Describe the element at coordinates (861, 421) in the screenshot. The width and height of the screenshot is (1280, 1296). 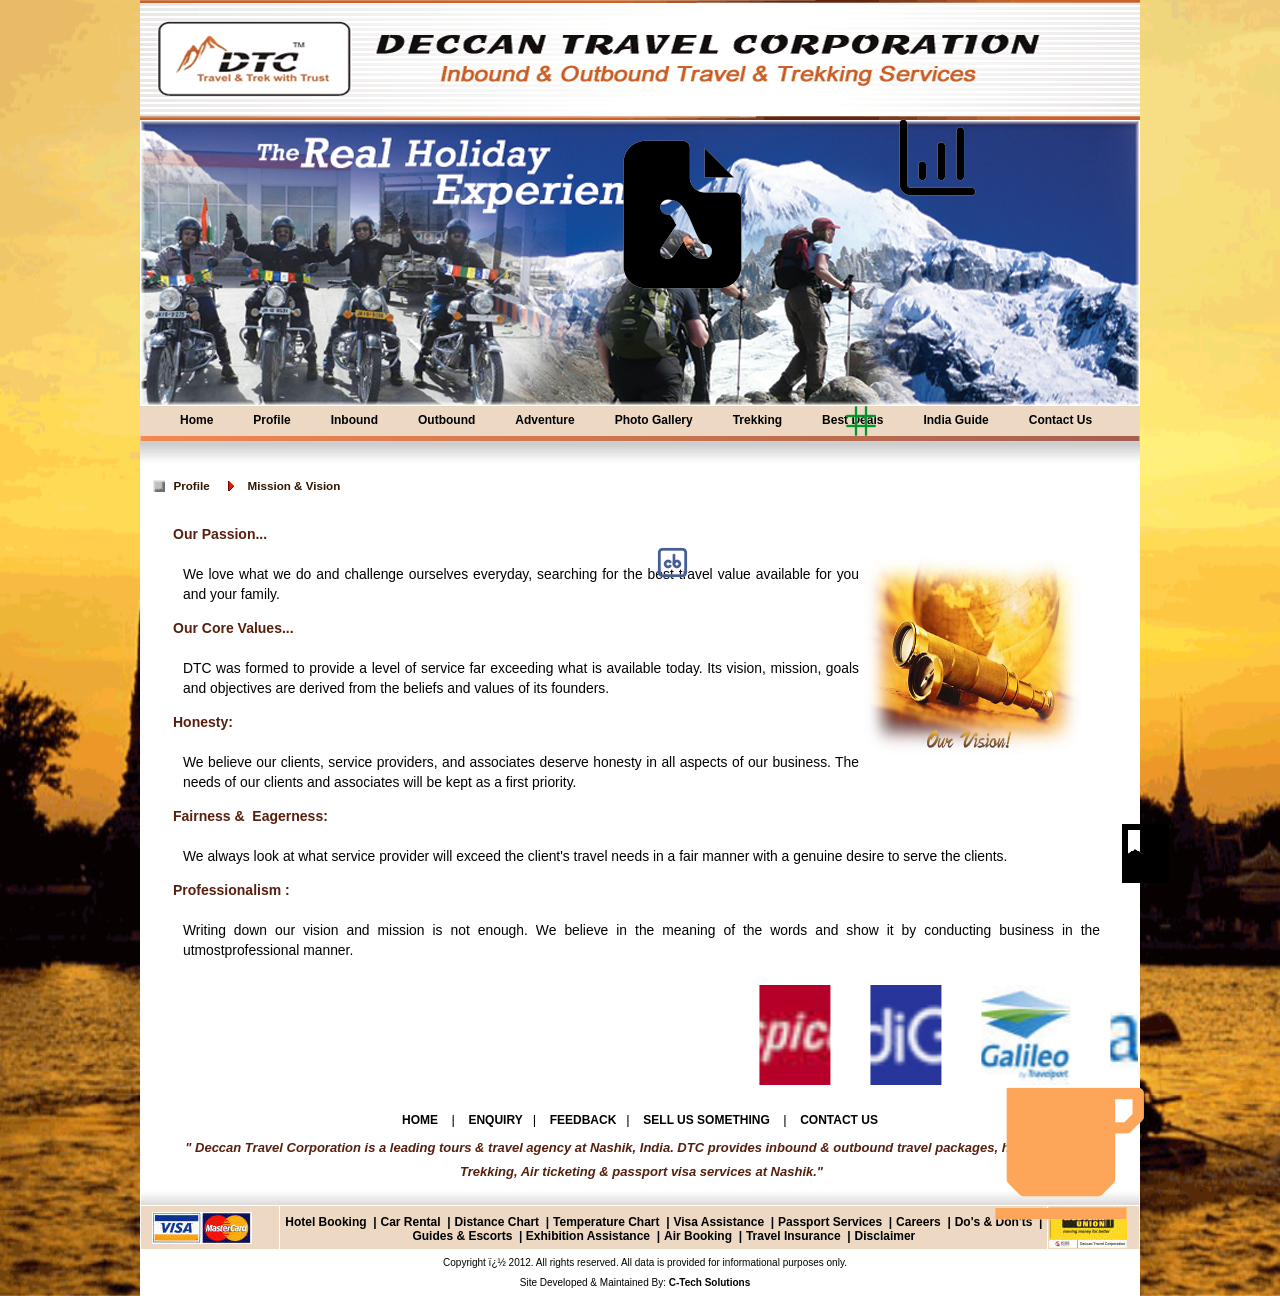
I see `add or view hashtags` at that location.